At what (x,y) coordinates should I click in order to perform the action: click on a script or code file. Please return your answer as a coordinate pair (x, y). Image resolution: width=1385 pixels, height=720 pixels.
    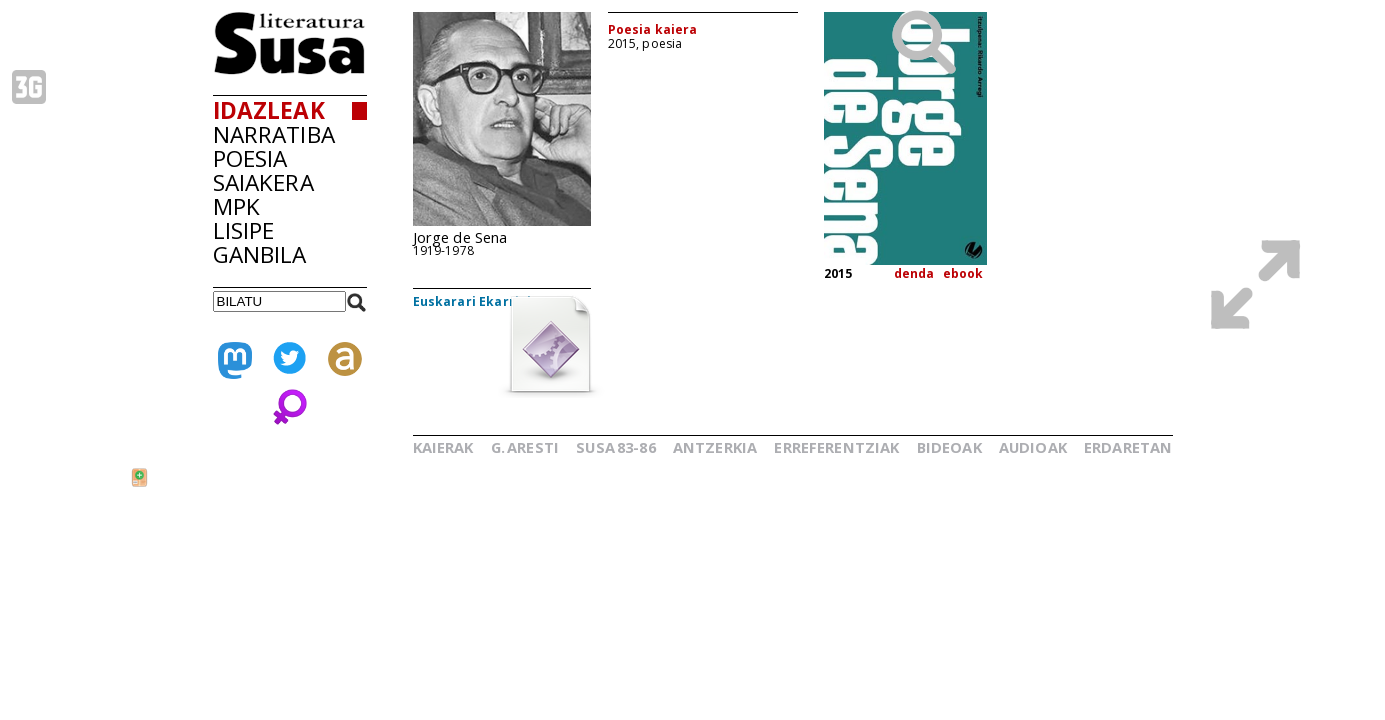
    Looking at the image, I should click on (552, 344).